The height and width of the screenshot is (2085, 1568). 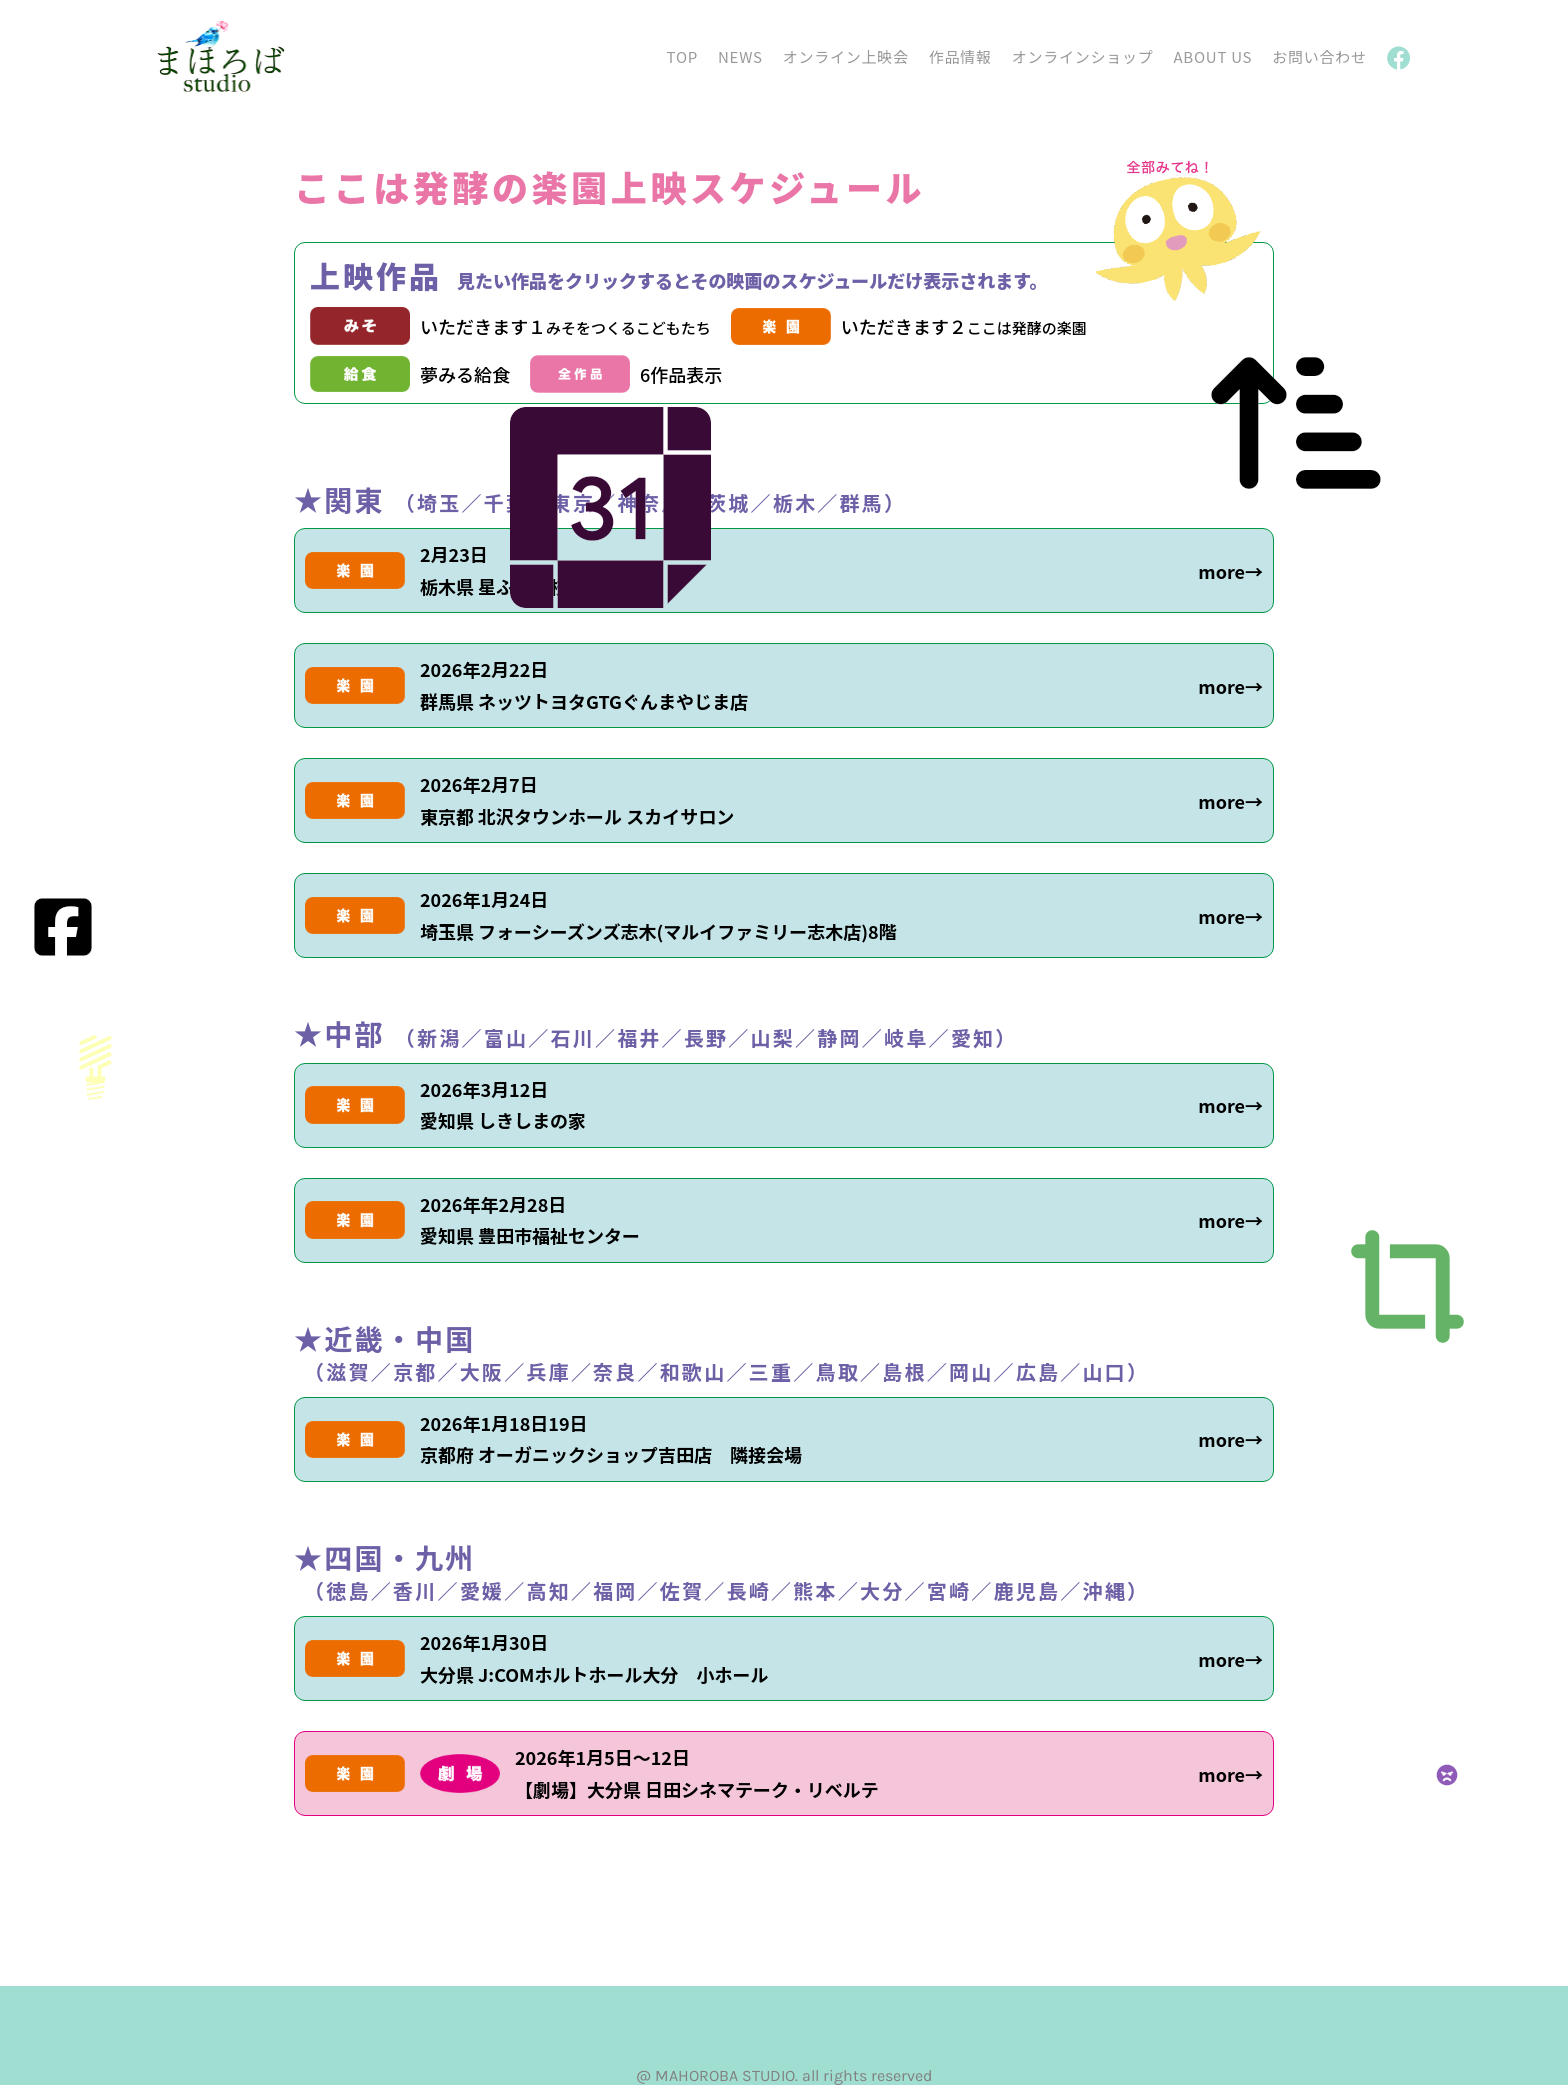 I want to click on lumen technologies company logo, so click(x=95, y=1067).